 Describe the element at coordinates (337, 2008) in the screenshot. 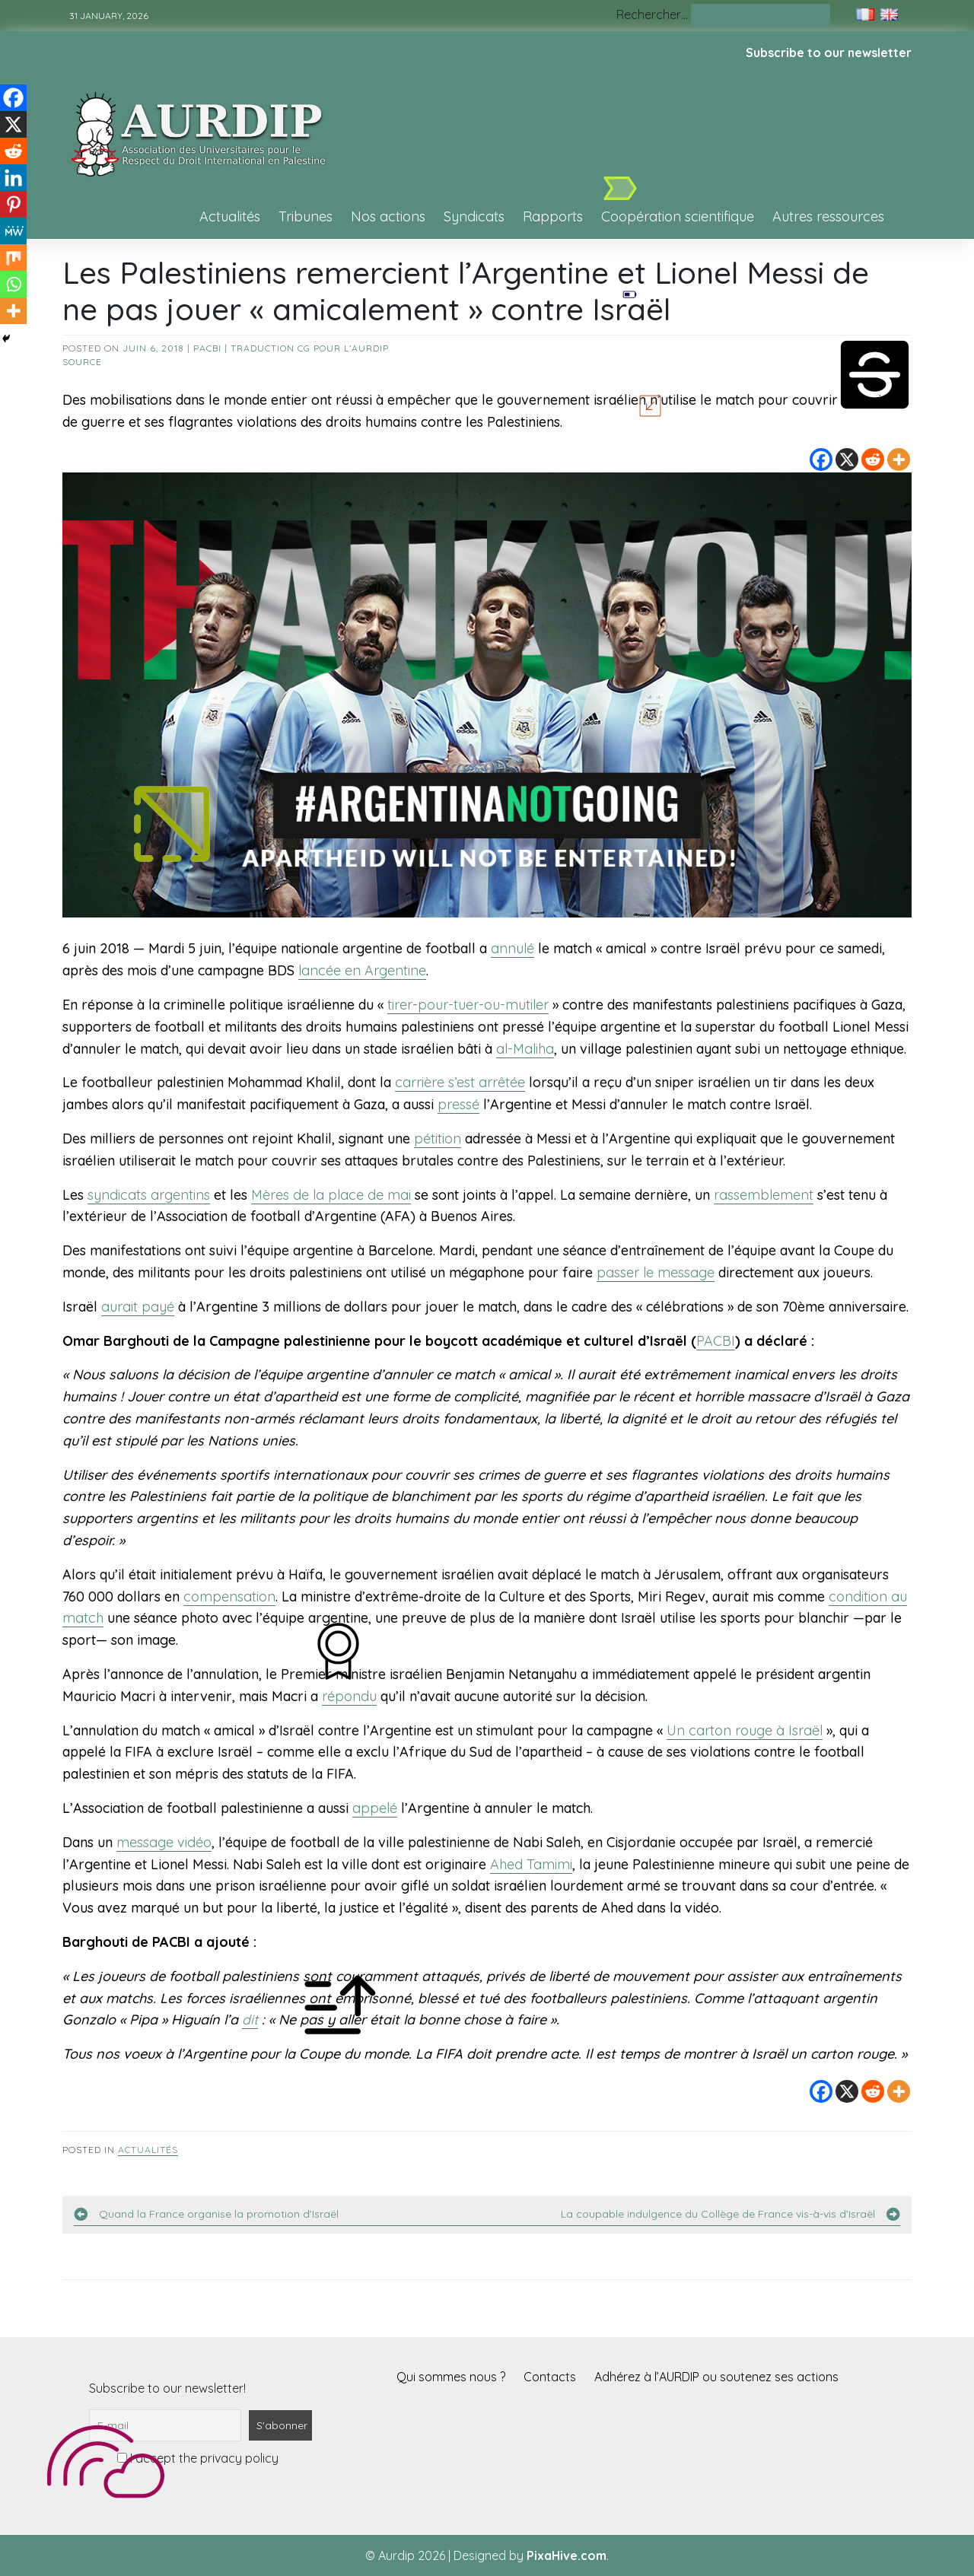

I see `sort items in descending order` at that location.